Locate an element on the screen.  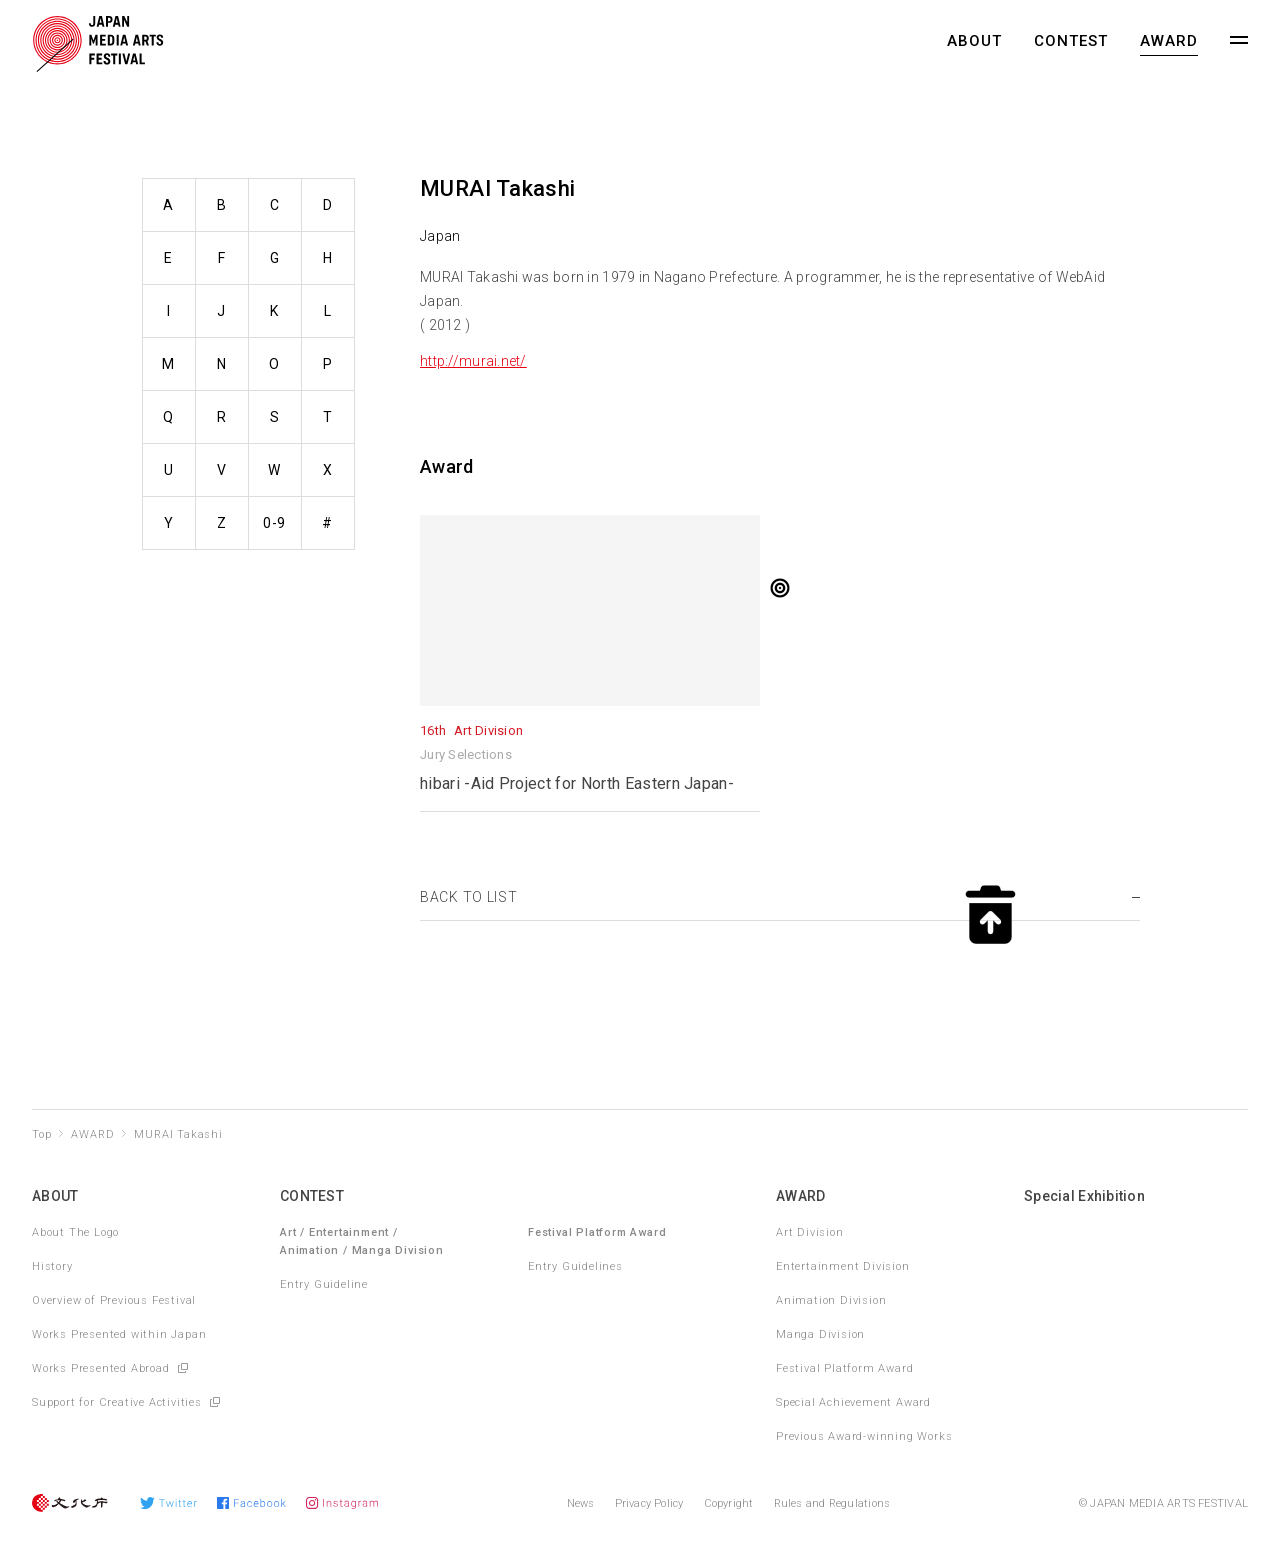
set a goal or target is located at coordinates (780, 588).